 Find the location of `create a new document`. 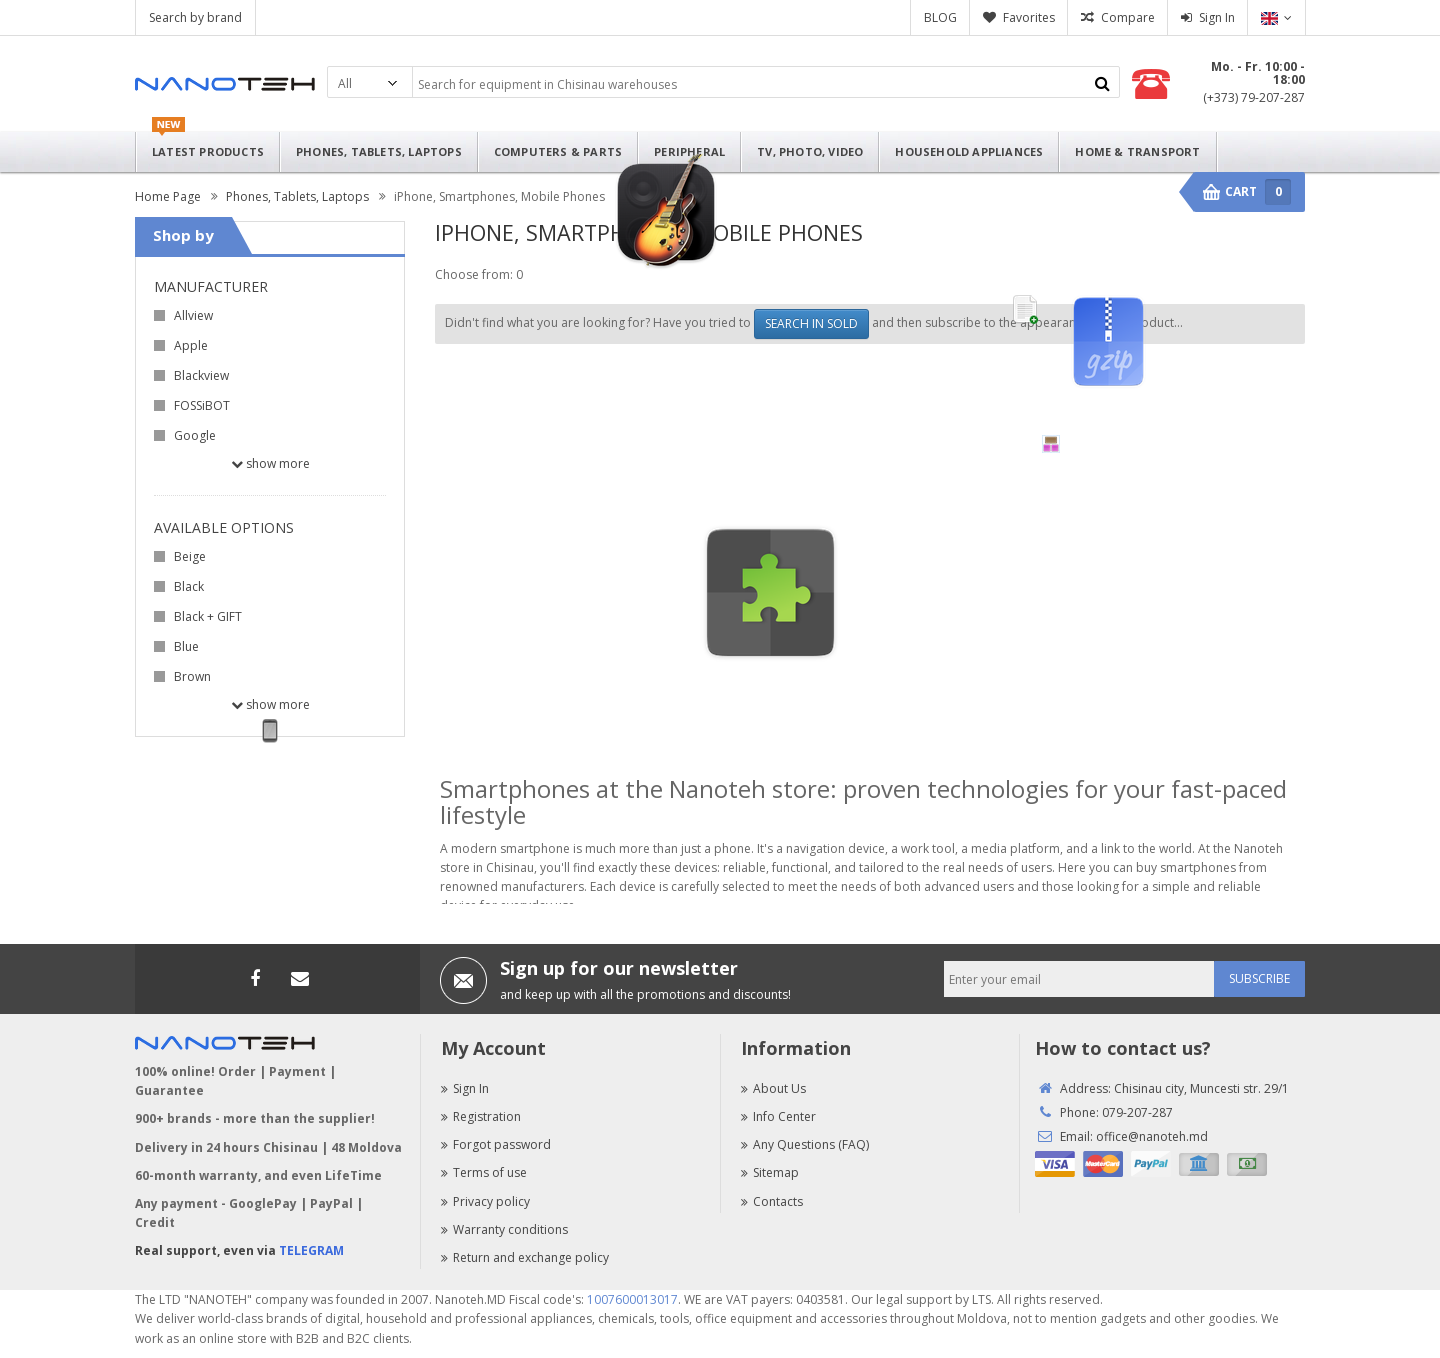

create a new document is located at coordinates (1025, 309).